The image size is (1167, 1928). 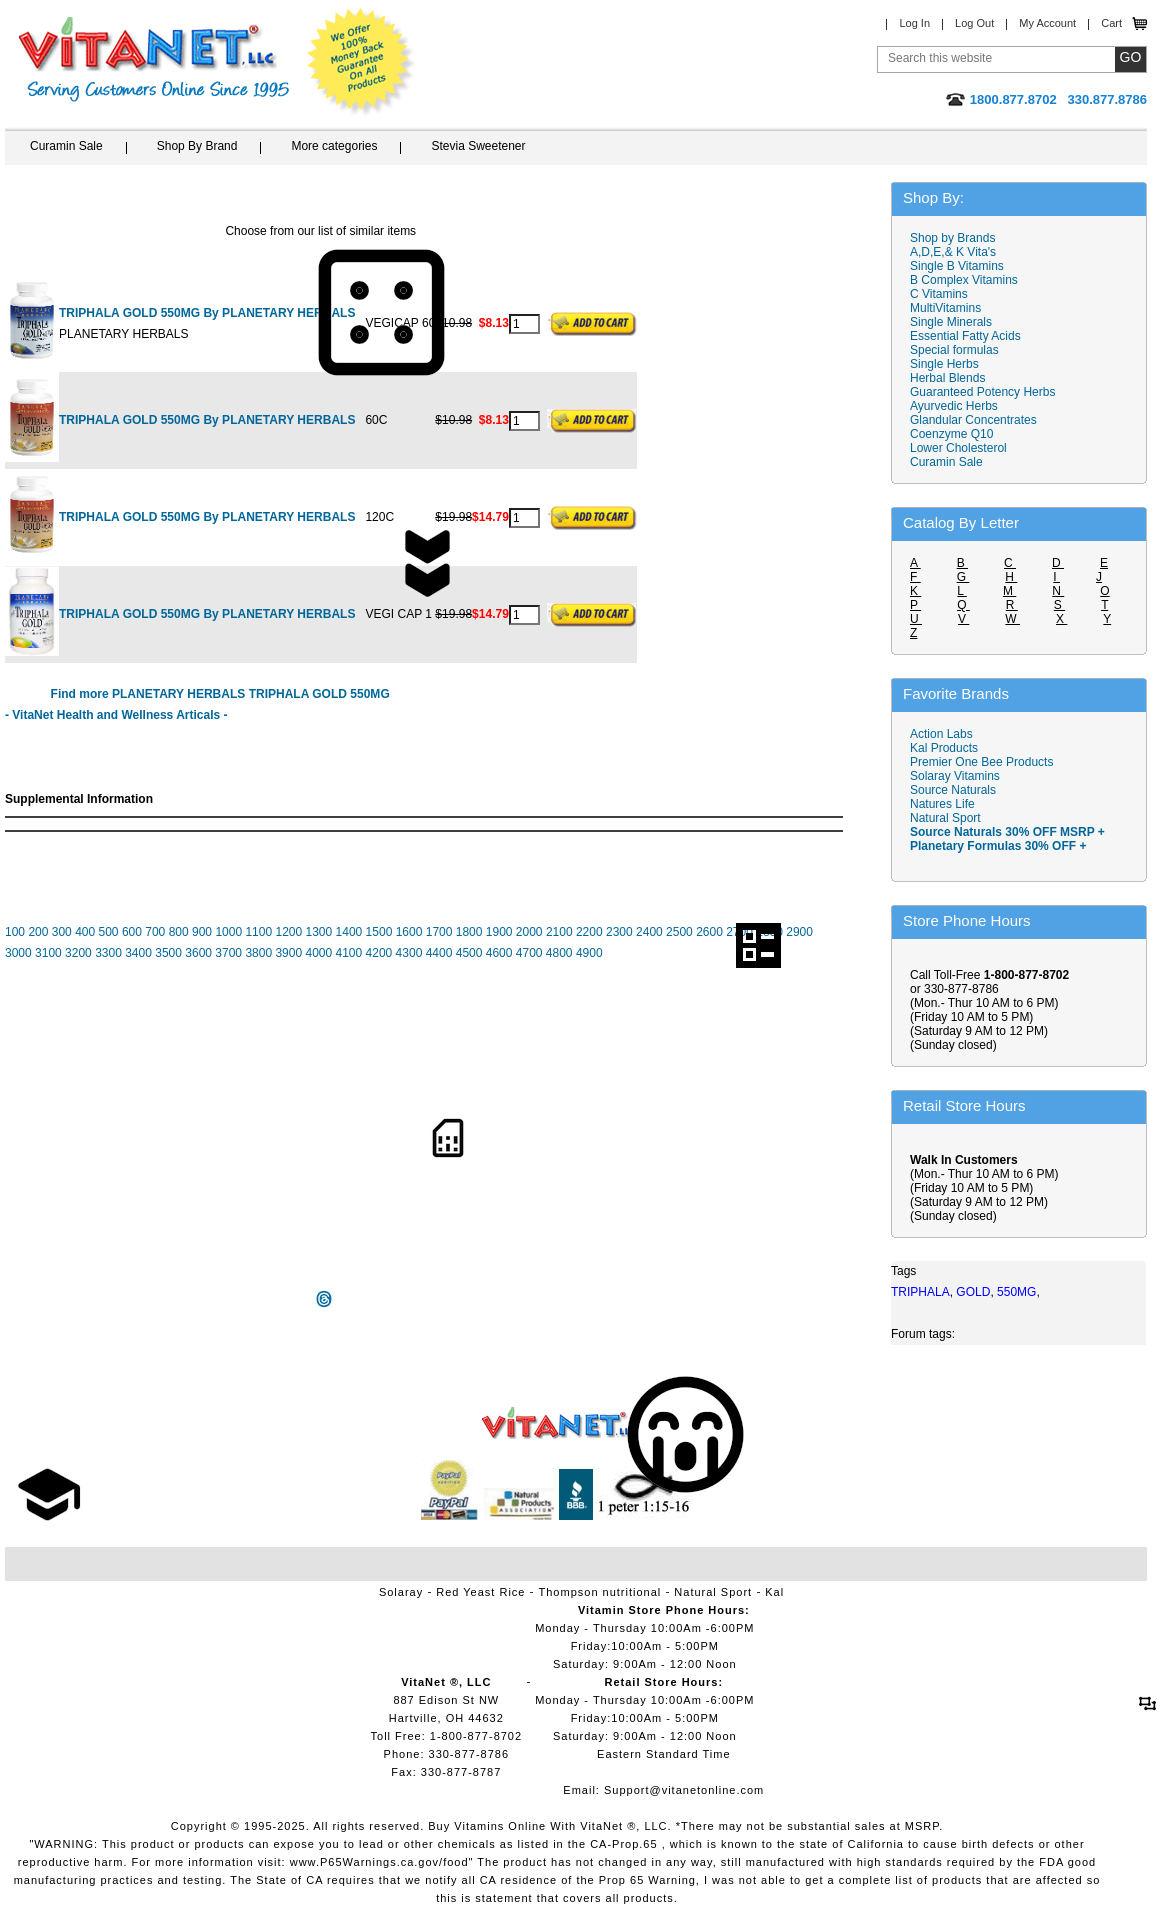 I want to click on access education or school-related features, so click(x=47, y=1494).